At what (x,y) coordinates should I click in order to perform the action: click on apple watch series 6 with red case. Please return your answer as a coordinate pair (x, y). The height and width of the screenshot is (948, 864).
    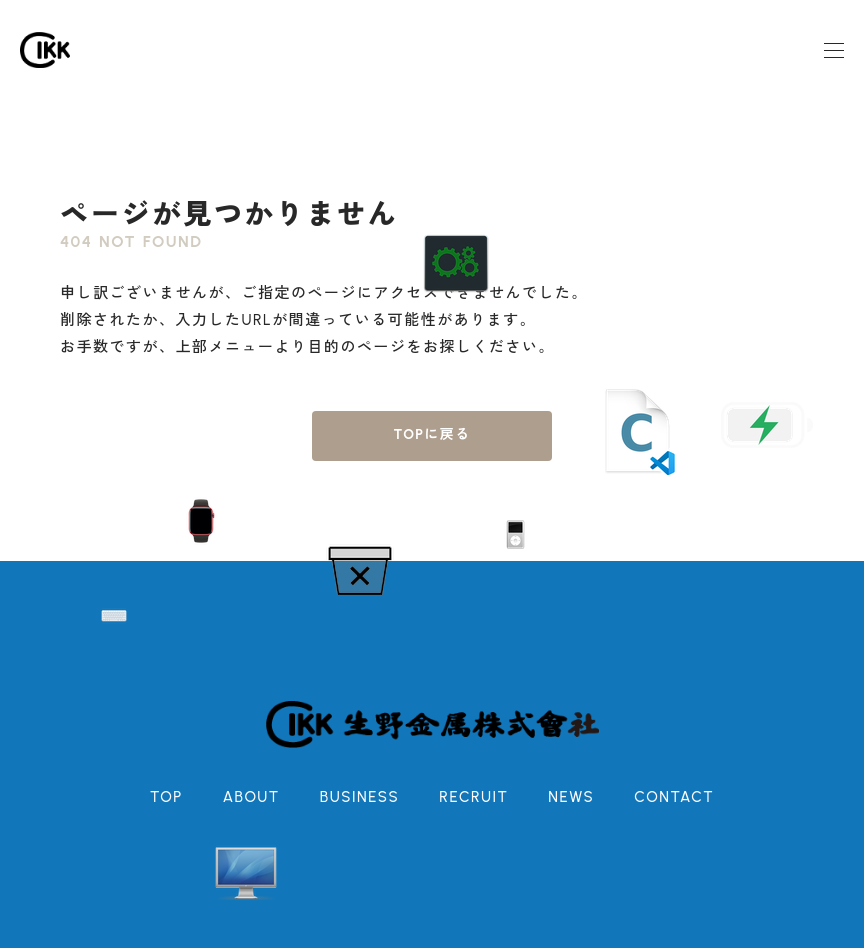
    Looking at the image, I should click on (201, 521).